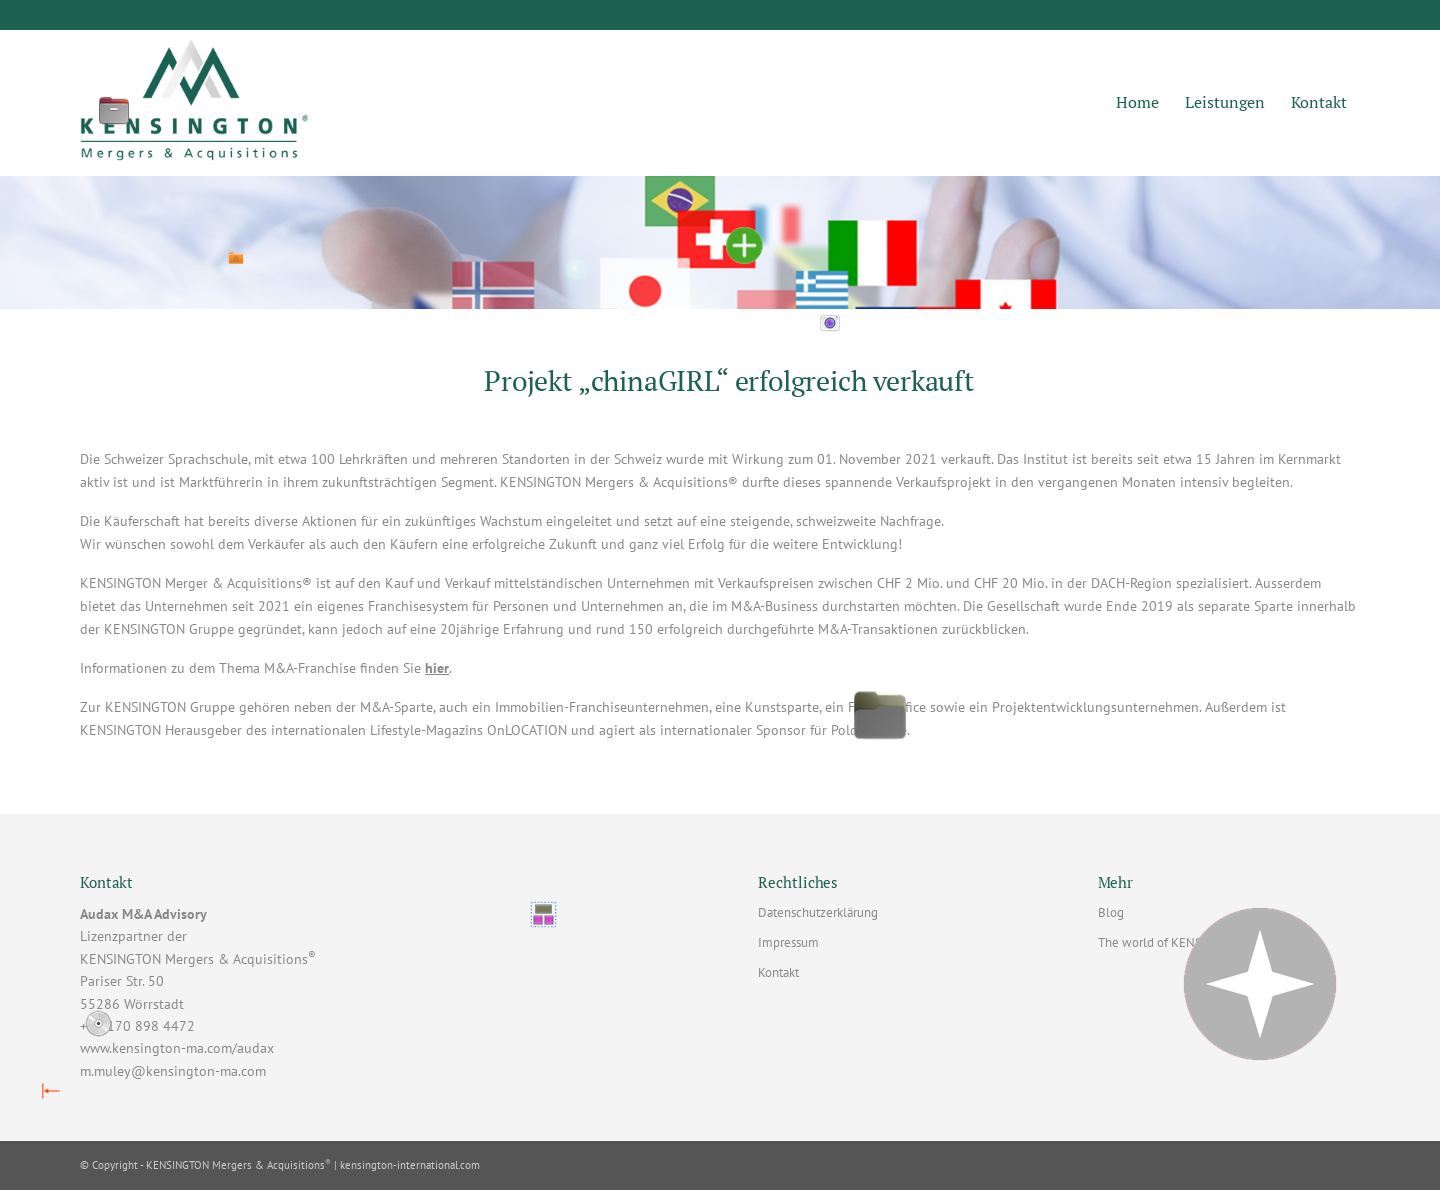 This screenshot has height=1190, width=1440. I want to click on open folder containing html or web files, so click(236, 258).